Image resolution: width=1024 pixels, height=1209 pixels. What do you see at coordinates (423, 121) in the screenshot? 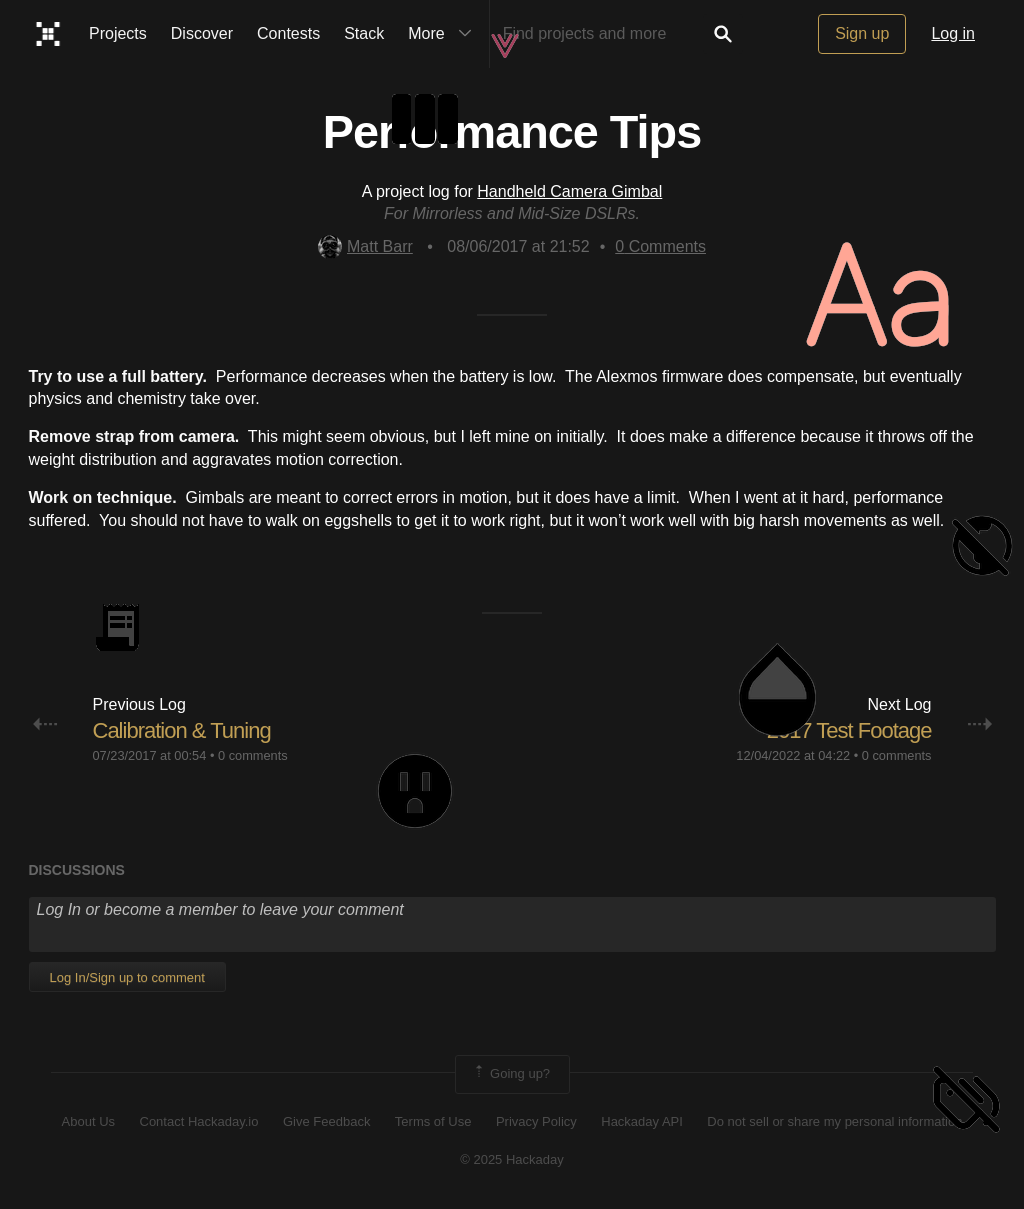
I see `switch to column view layout` at bounding box center [423, 121].